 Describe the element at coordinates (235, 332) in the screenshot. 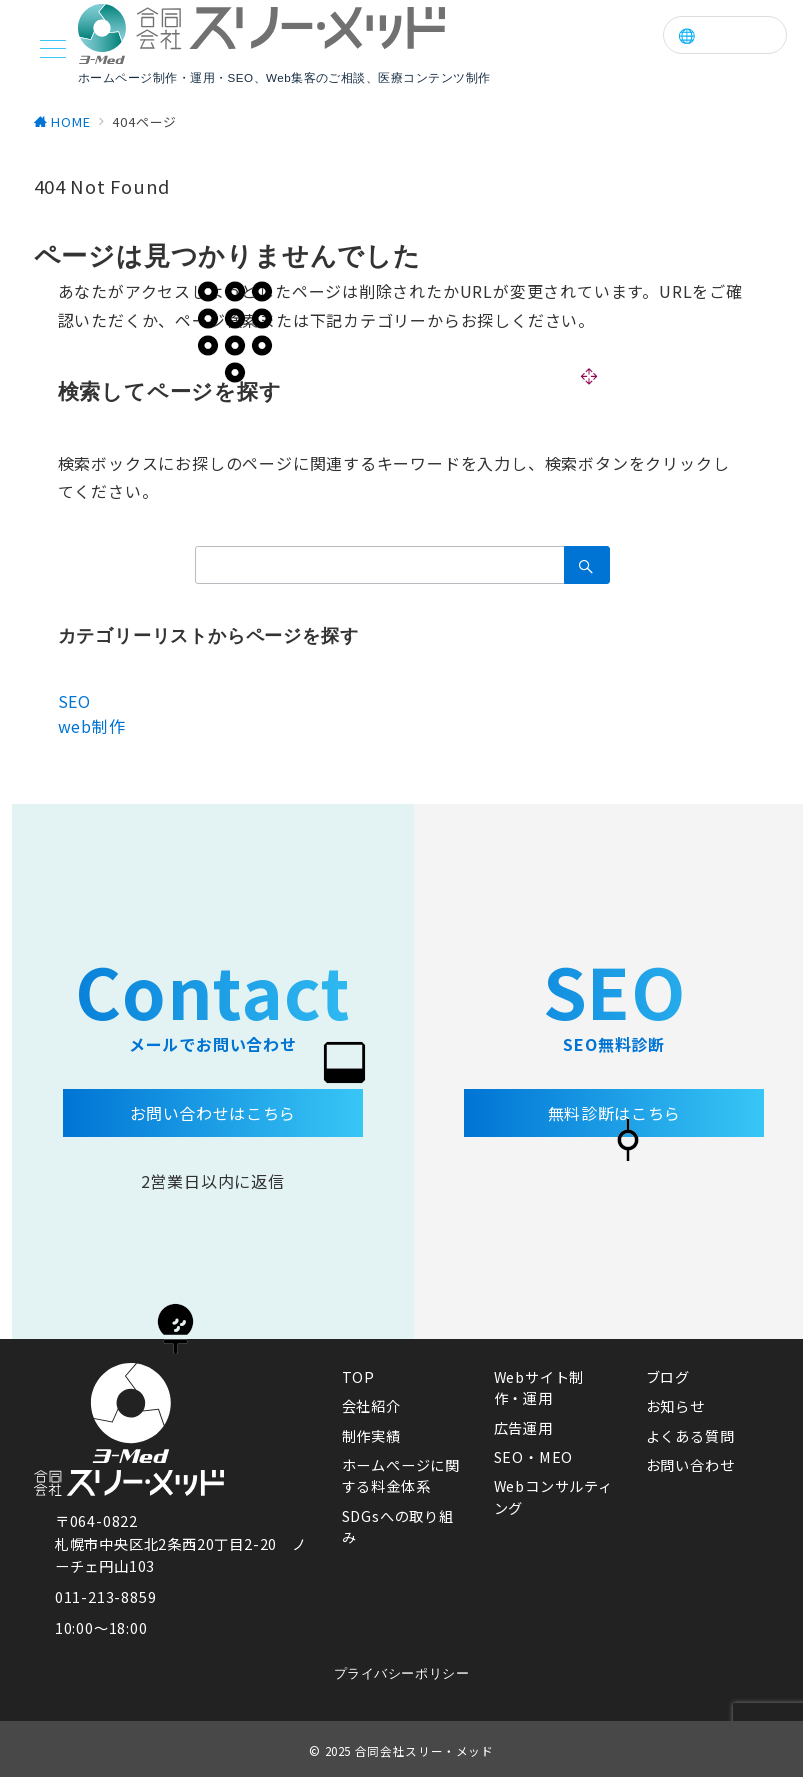

I see `open the phone dialer` at that location.